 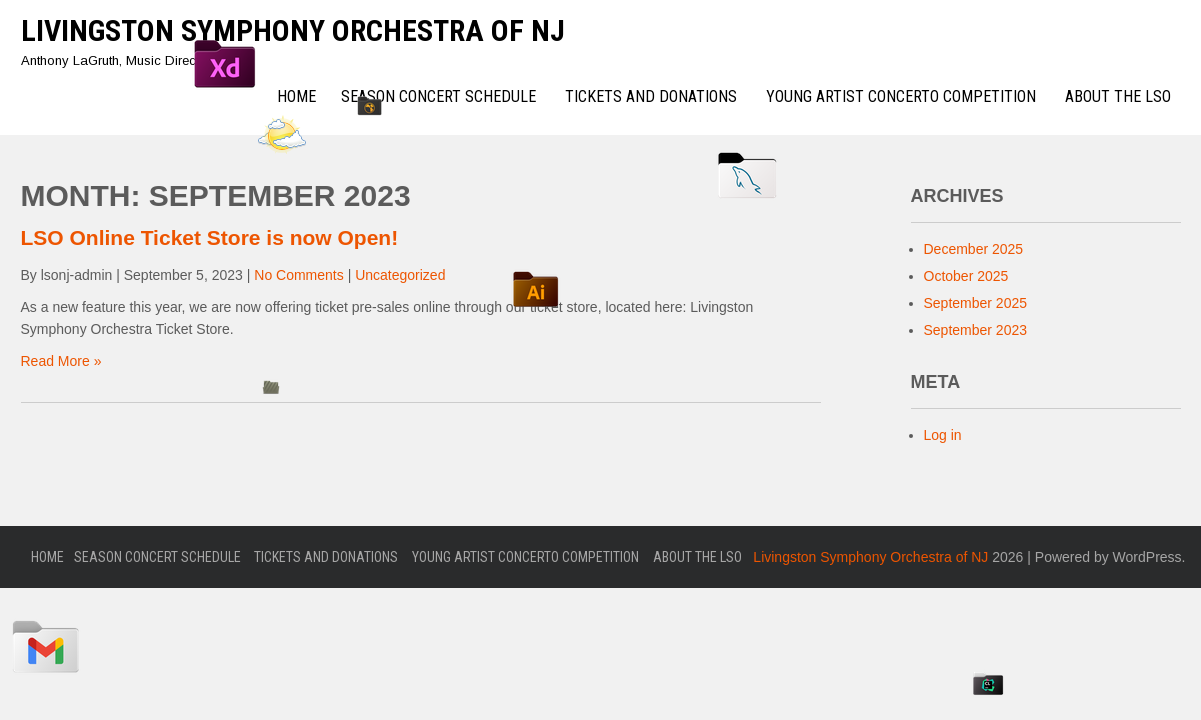 I want to click on open folder containing Adobe XD project files, so click(x=224, y=65).